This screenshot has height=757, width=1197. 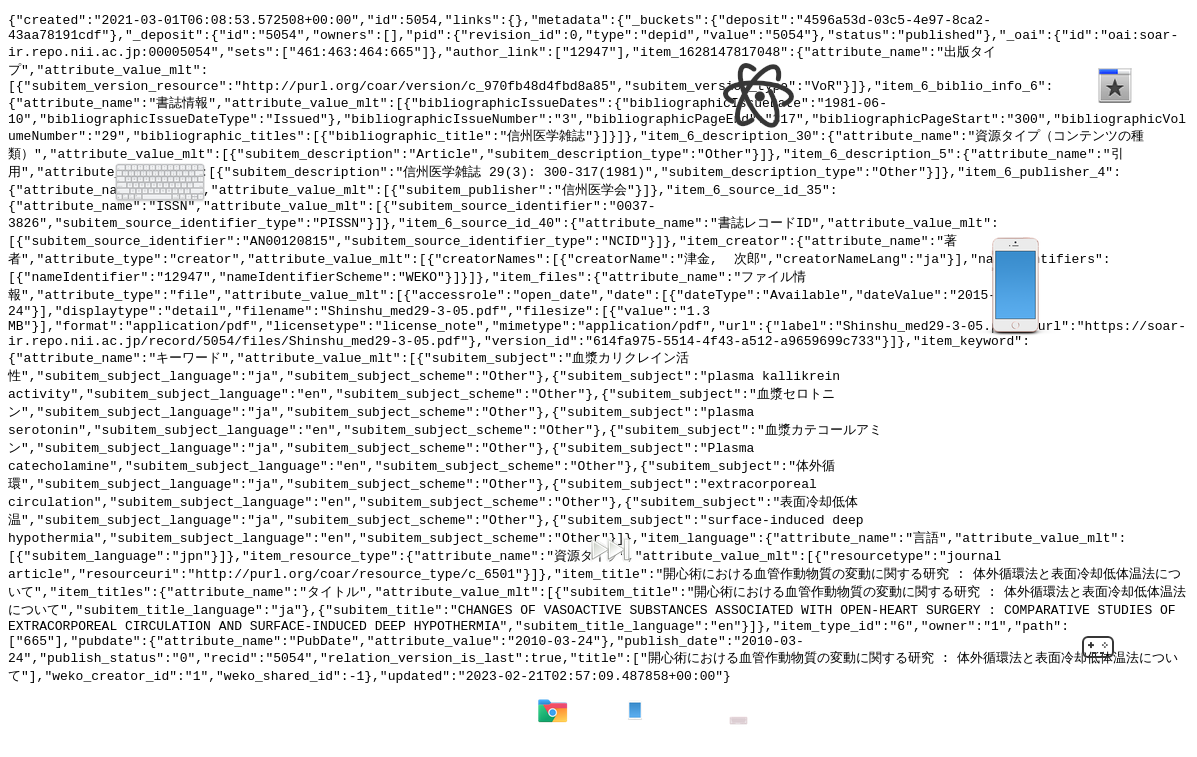 What do you see at coordinates (635, 710) in the screenshot?
I see `indicates a connected iPad Air 2 device` at bounding box center [635, 710].